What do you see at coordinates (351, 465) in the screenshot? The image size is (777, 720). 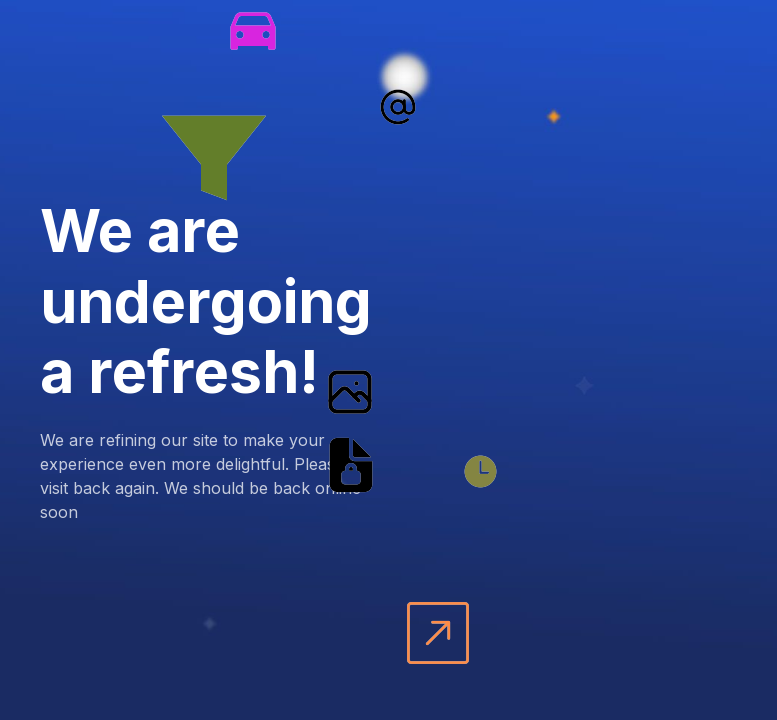 I see `view a protected or encrypted document` at bounding box center [351, 465].